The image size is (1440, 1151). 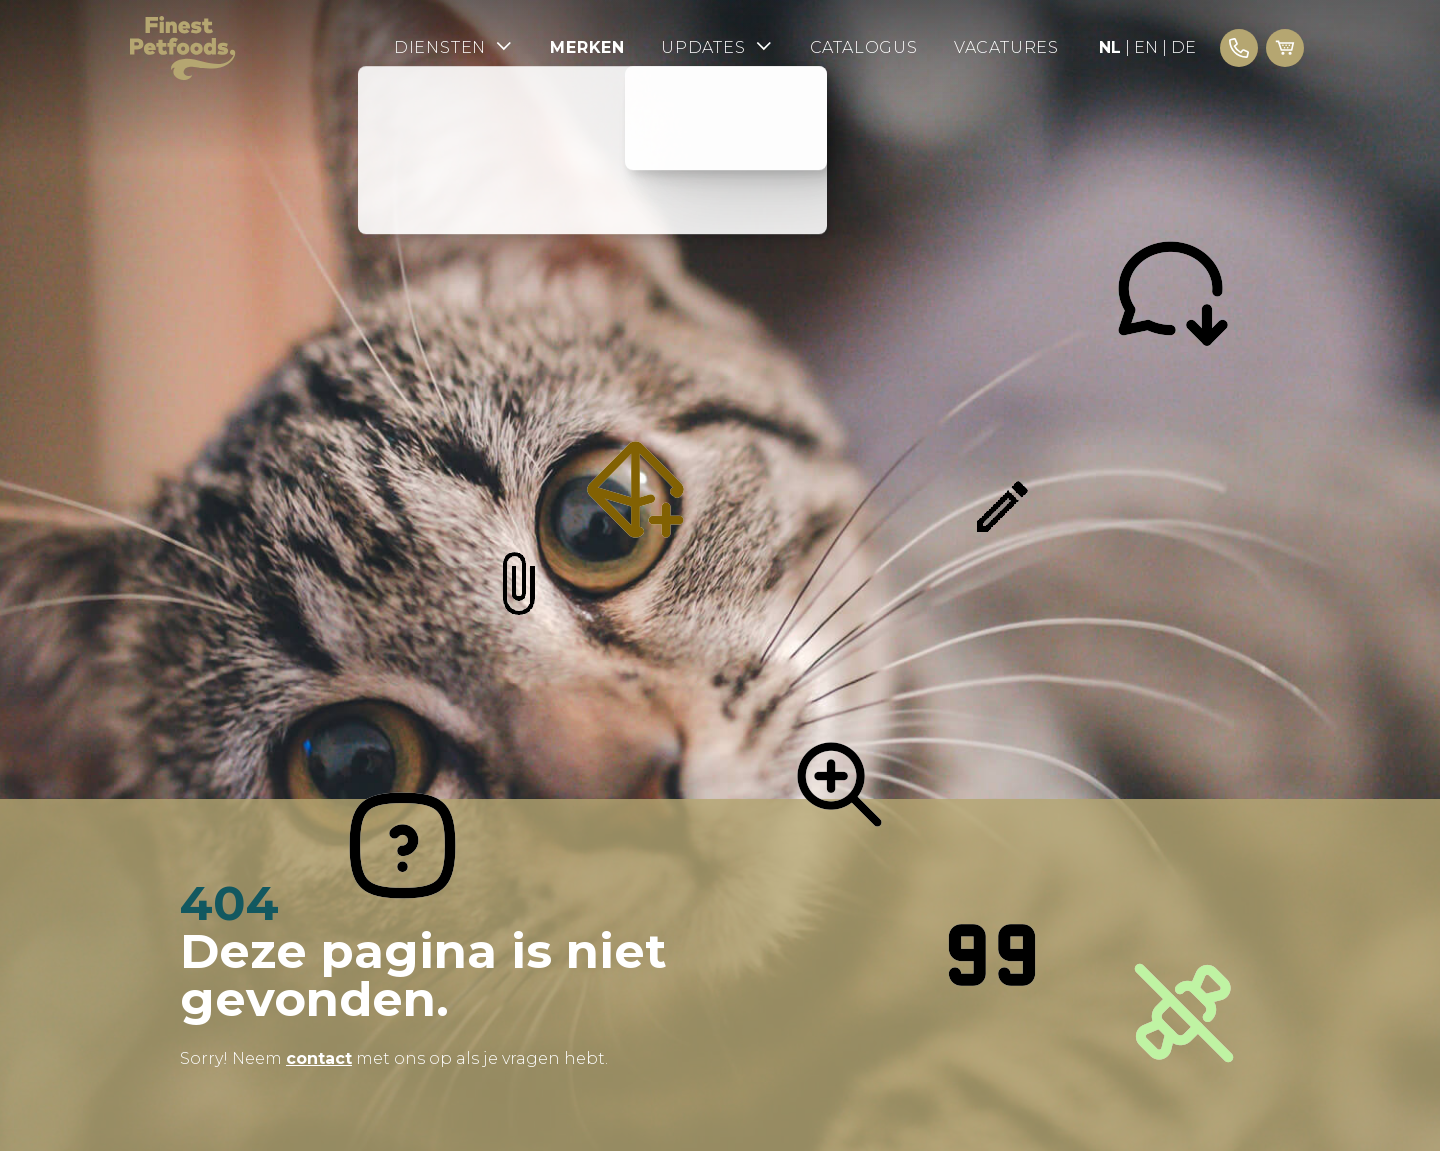 What do you see at coordinates (1170, 288) in the screenshot?
I see `download conversation or chat history` at bounding box center [1170, 288].